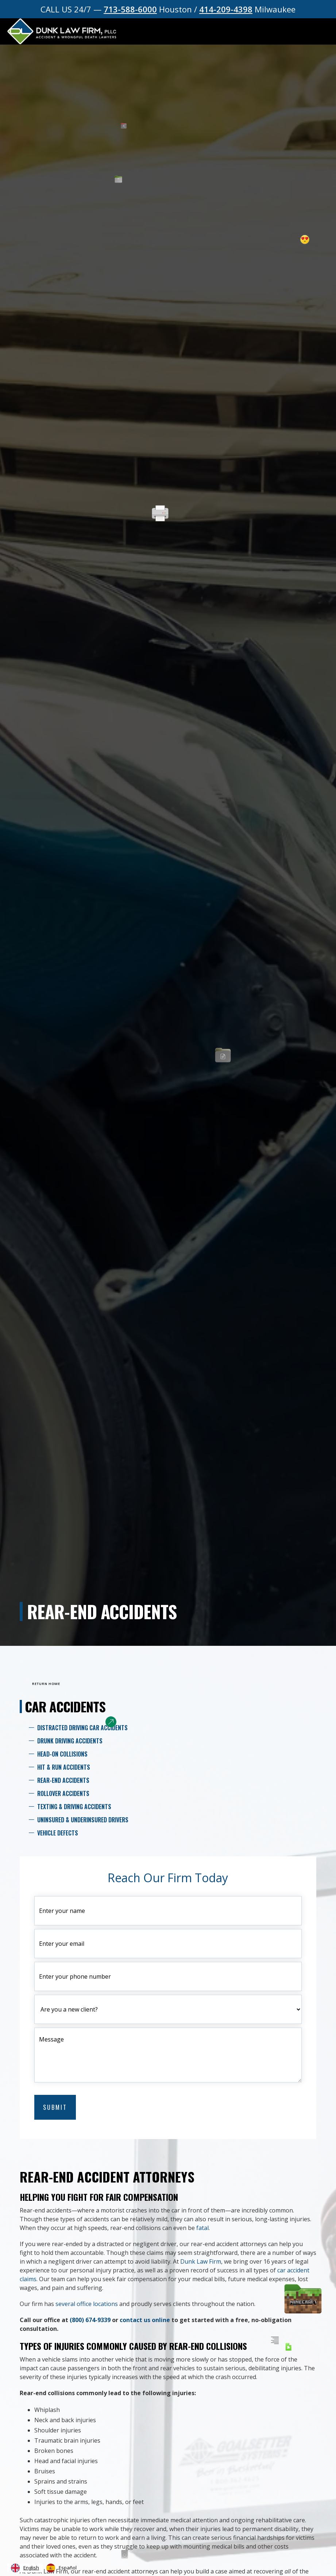  I want to click on access hard drive storage, so click(124, 2554).